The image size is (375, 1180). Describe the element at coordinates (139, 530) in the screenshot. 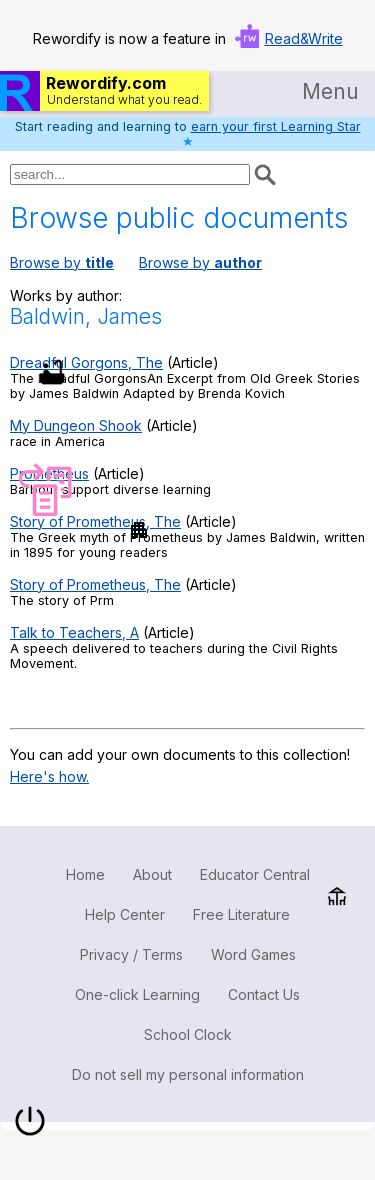

I see `view apartment or building listings` at that location.